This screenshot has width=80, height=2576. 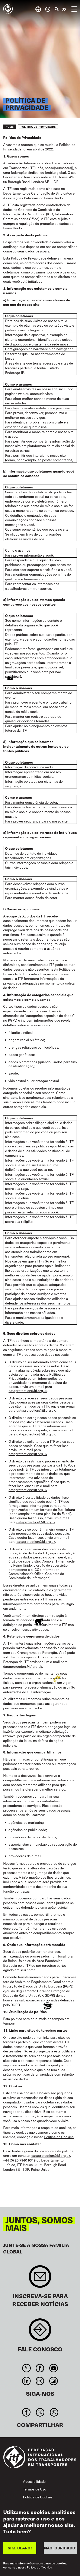 What do you see at coordinates (57, 1678) in the screenshot?
I see `open virtual piano or keyboard instrument` at bounding box center [57, 1678].